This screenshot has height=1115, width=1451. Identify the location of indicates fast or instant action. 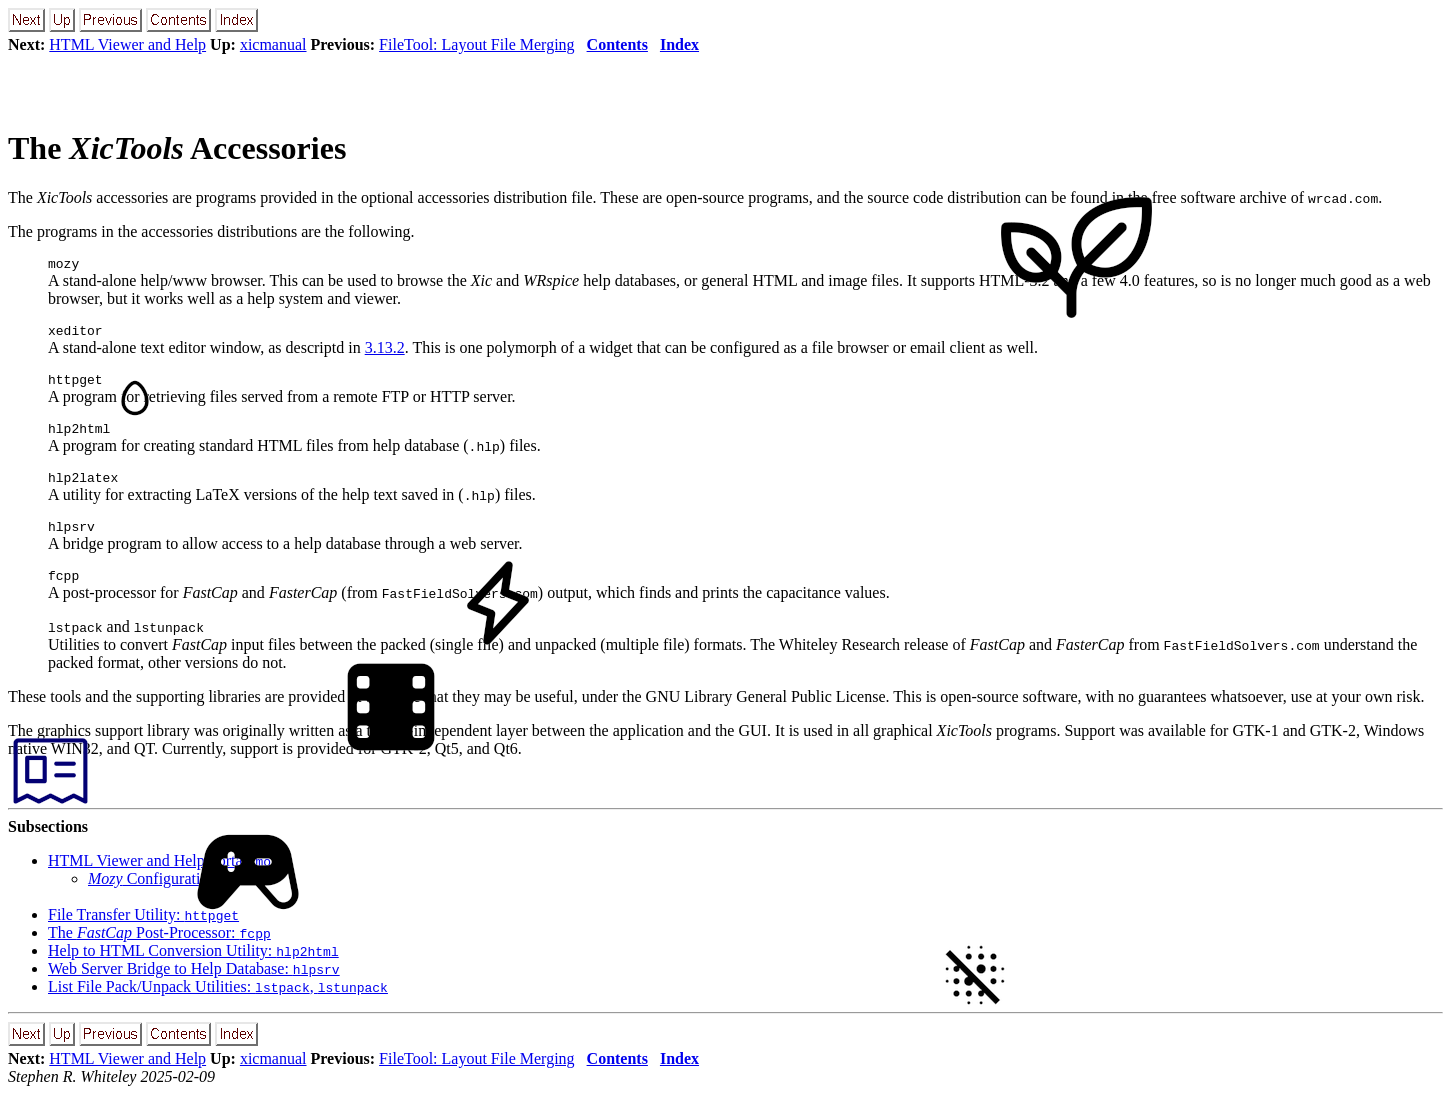
(498, 603).